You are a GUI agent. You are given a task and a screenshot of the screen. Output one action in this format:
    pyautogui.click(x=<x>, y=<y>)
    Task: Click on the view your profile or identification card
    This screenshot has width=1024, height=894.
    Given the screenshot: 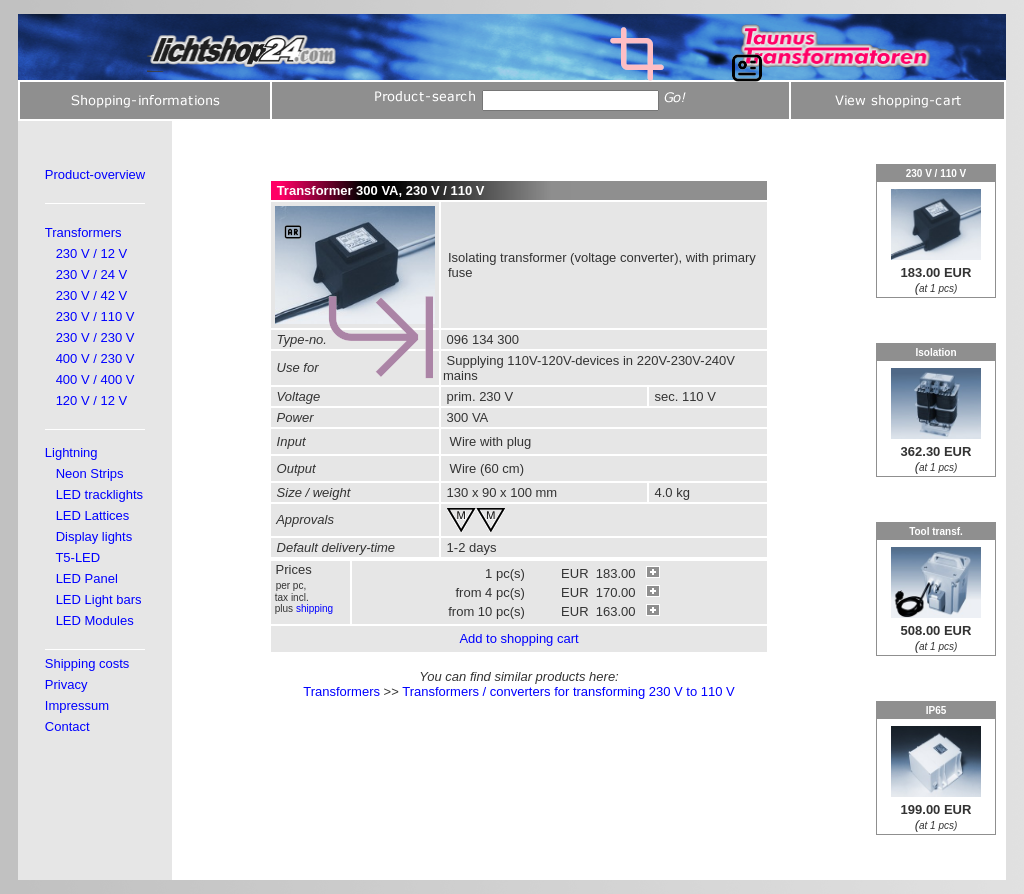 What is the action you would take?
    pyautogui.click(x=747, y=68)
    